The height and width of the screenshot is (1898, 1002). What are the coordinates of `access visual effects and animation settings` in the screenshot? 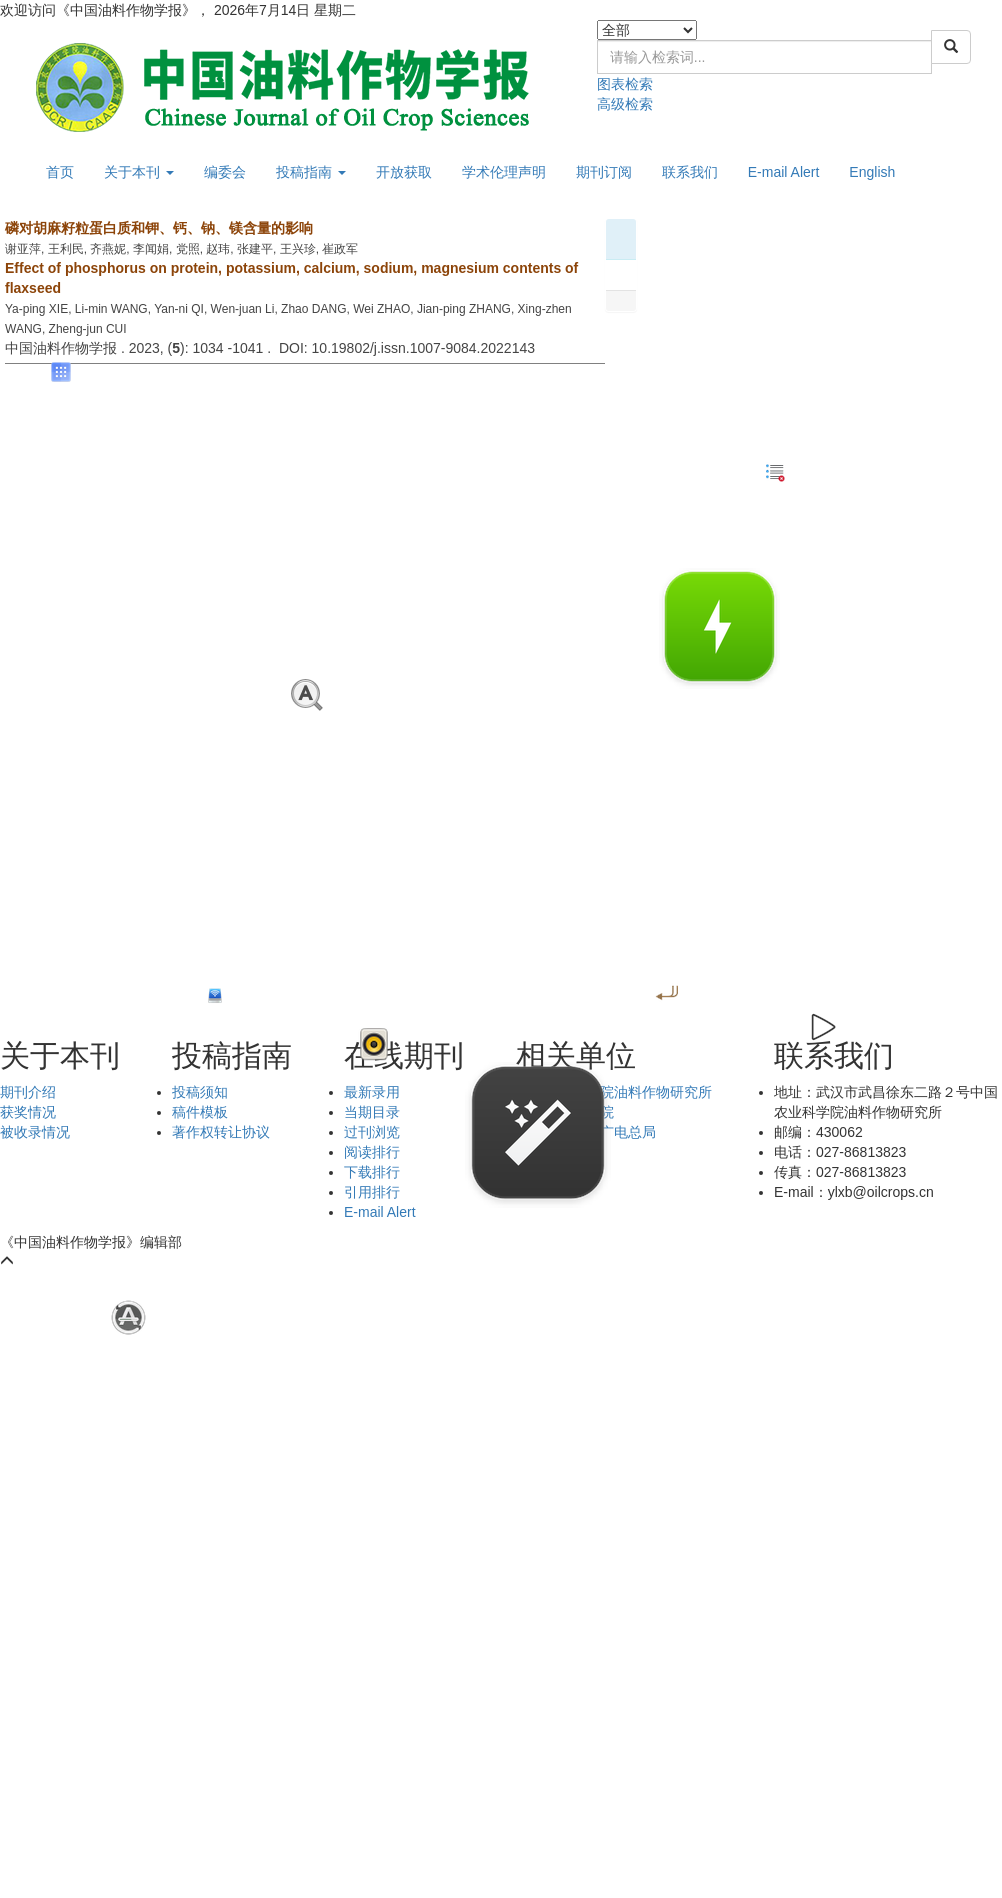 It's located at (538, 1135).